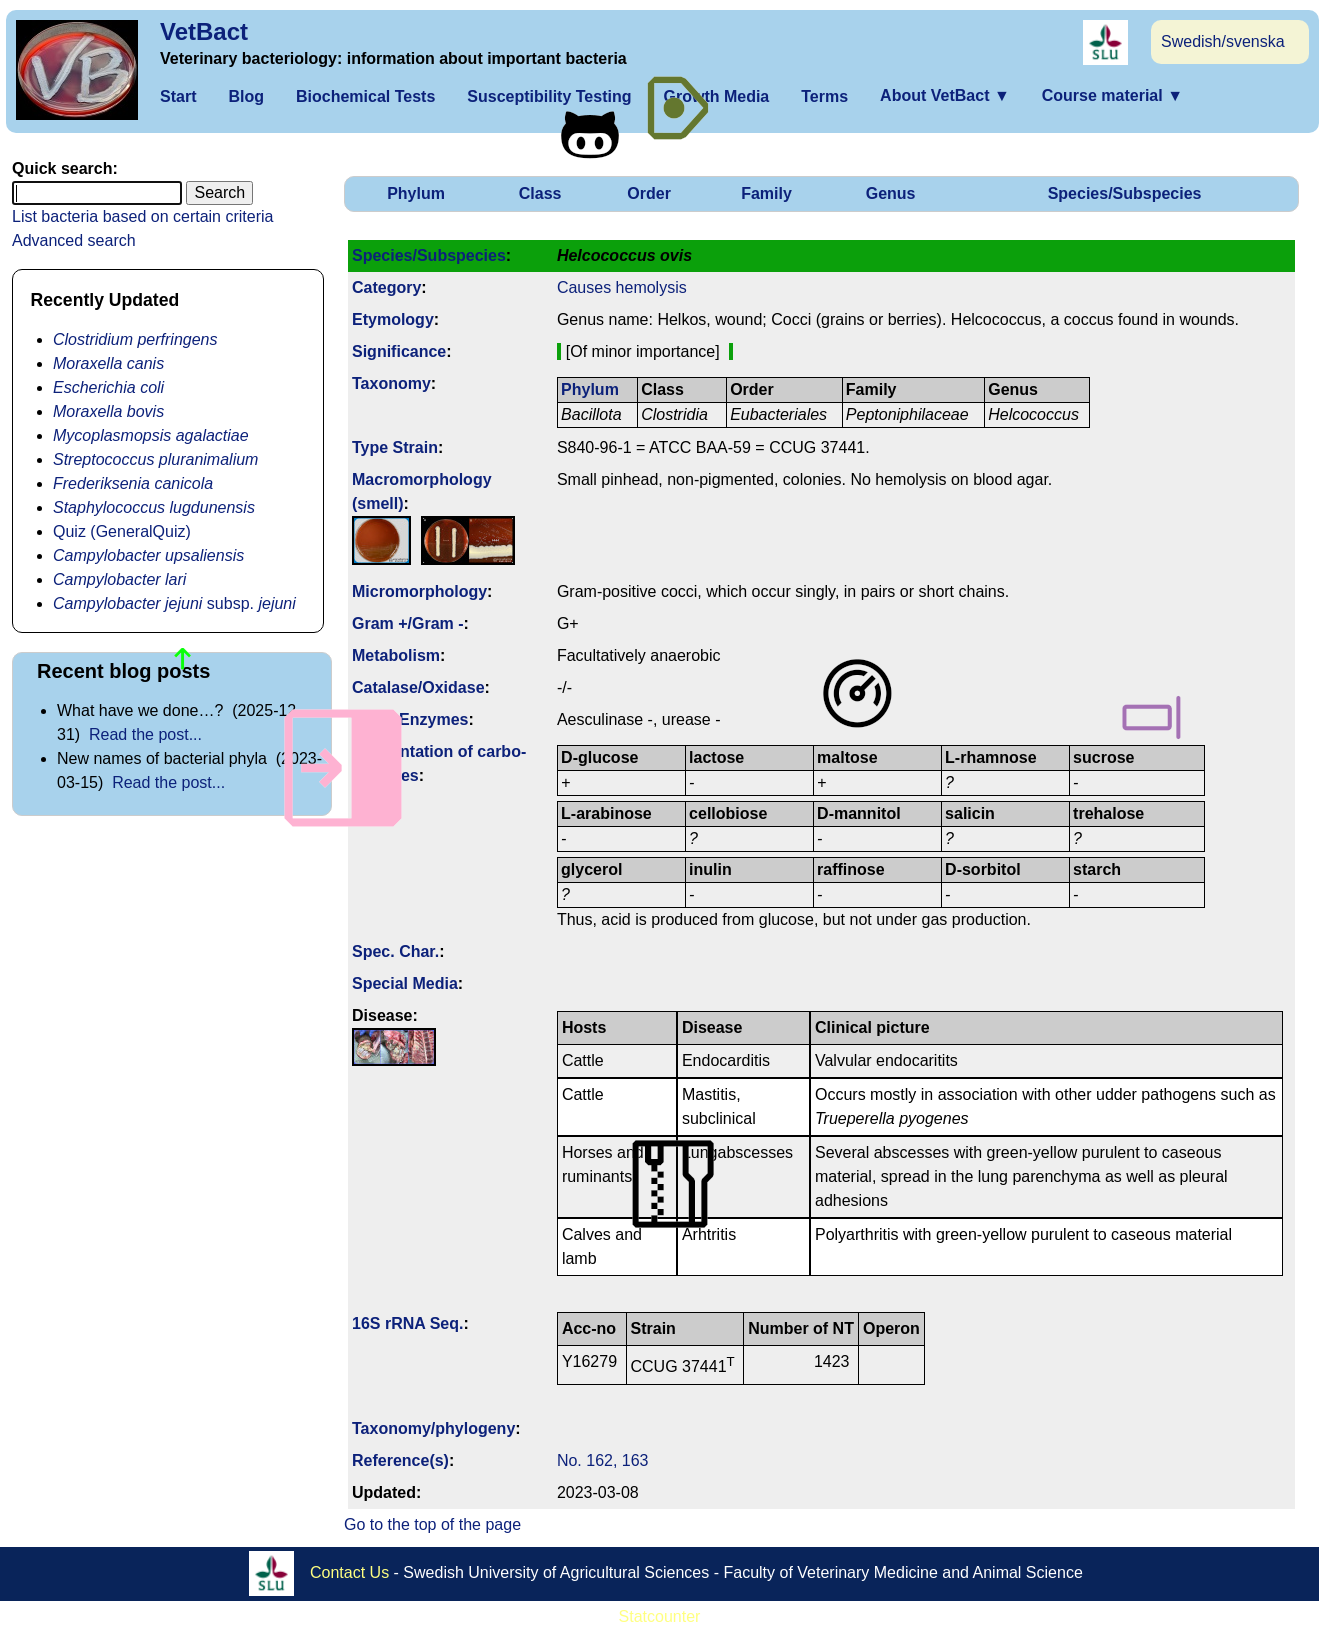  Describe the element at coordinates (674, 108) in the screenshot. I see `indicates the current active line during debugging` at that location.